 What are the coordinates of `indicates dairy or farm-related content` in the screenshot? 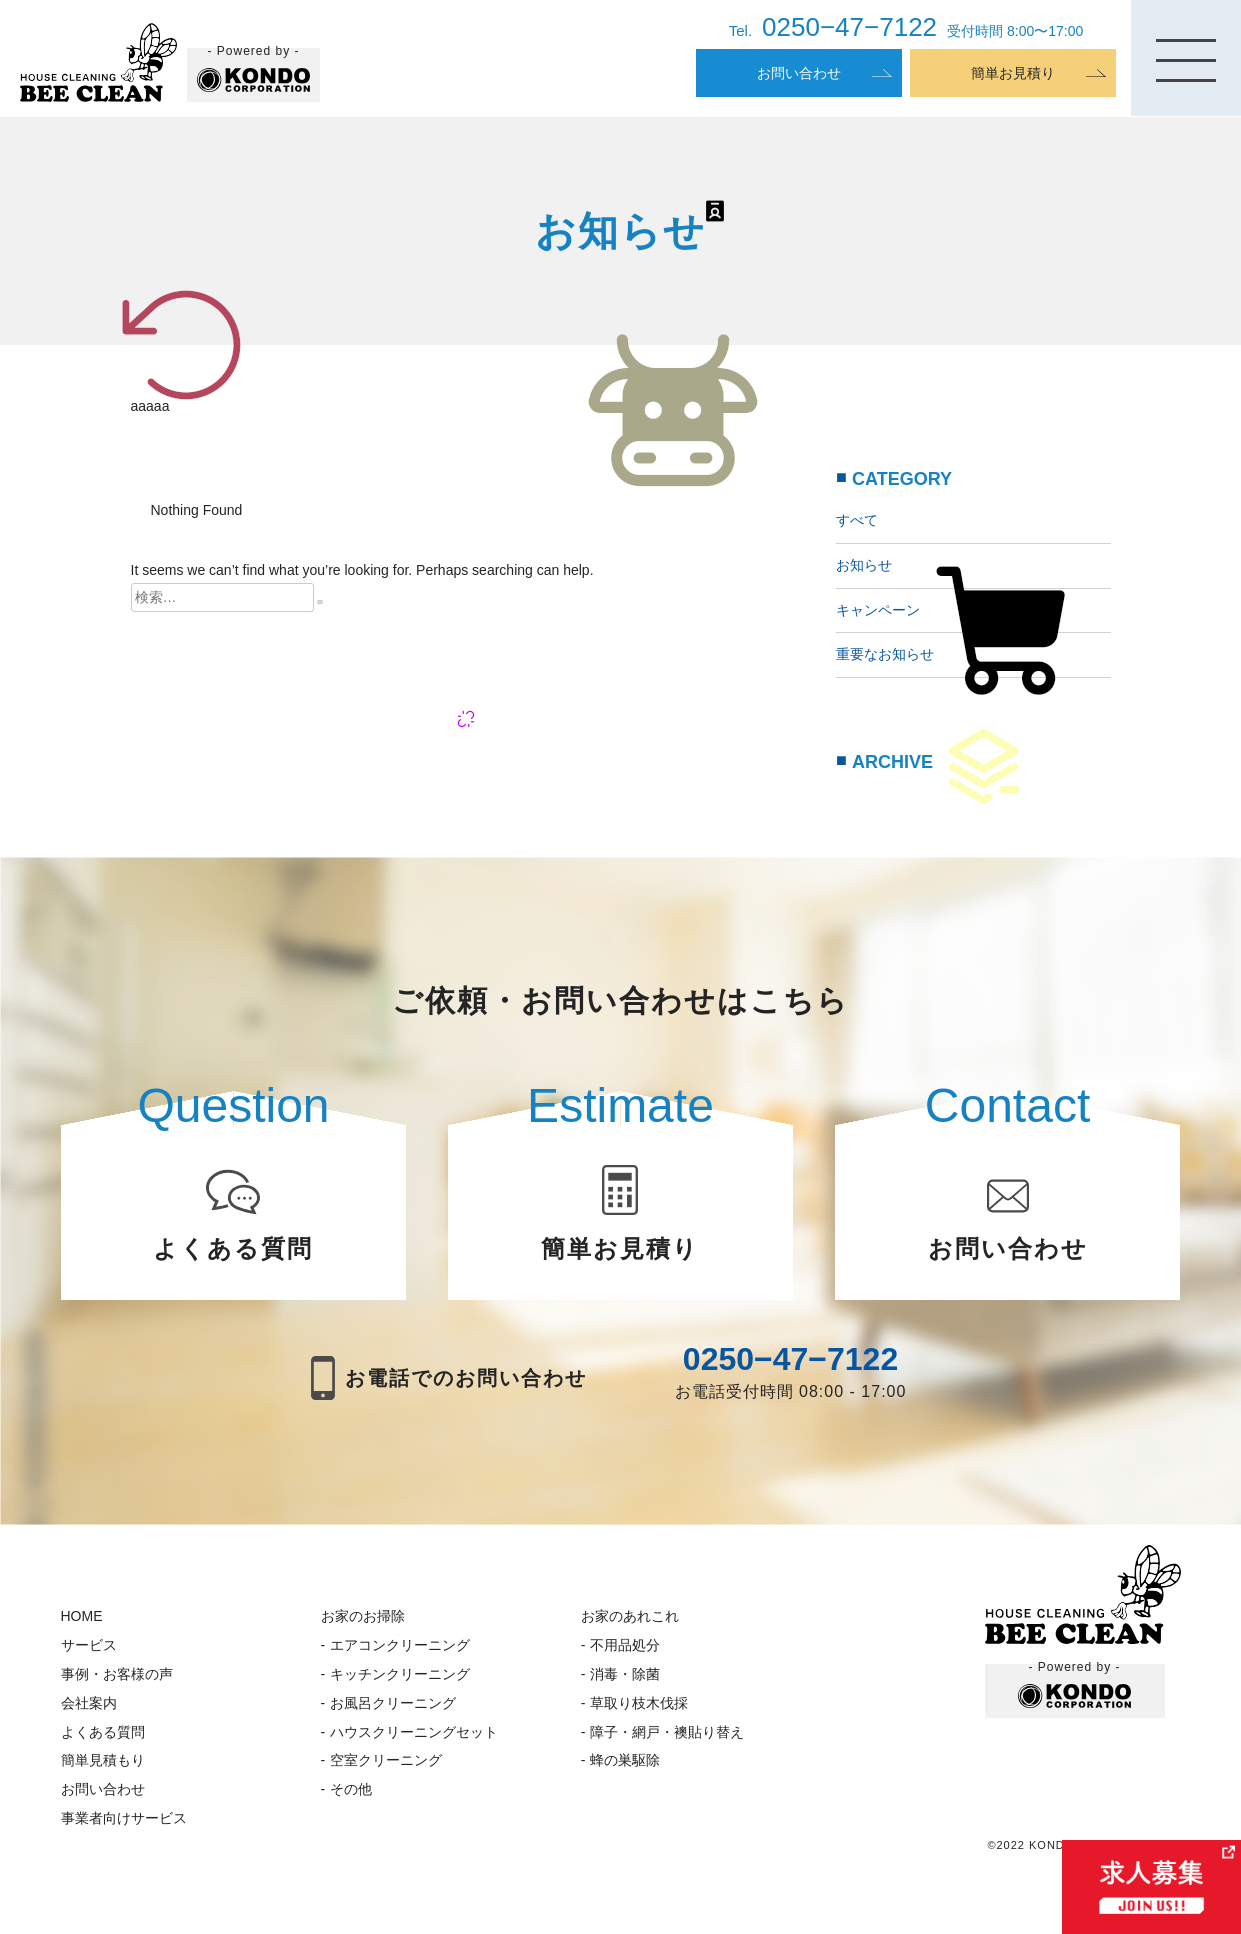 It's located at (673, 413).